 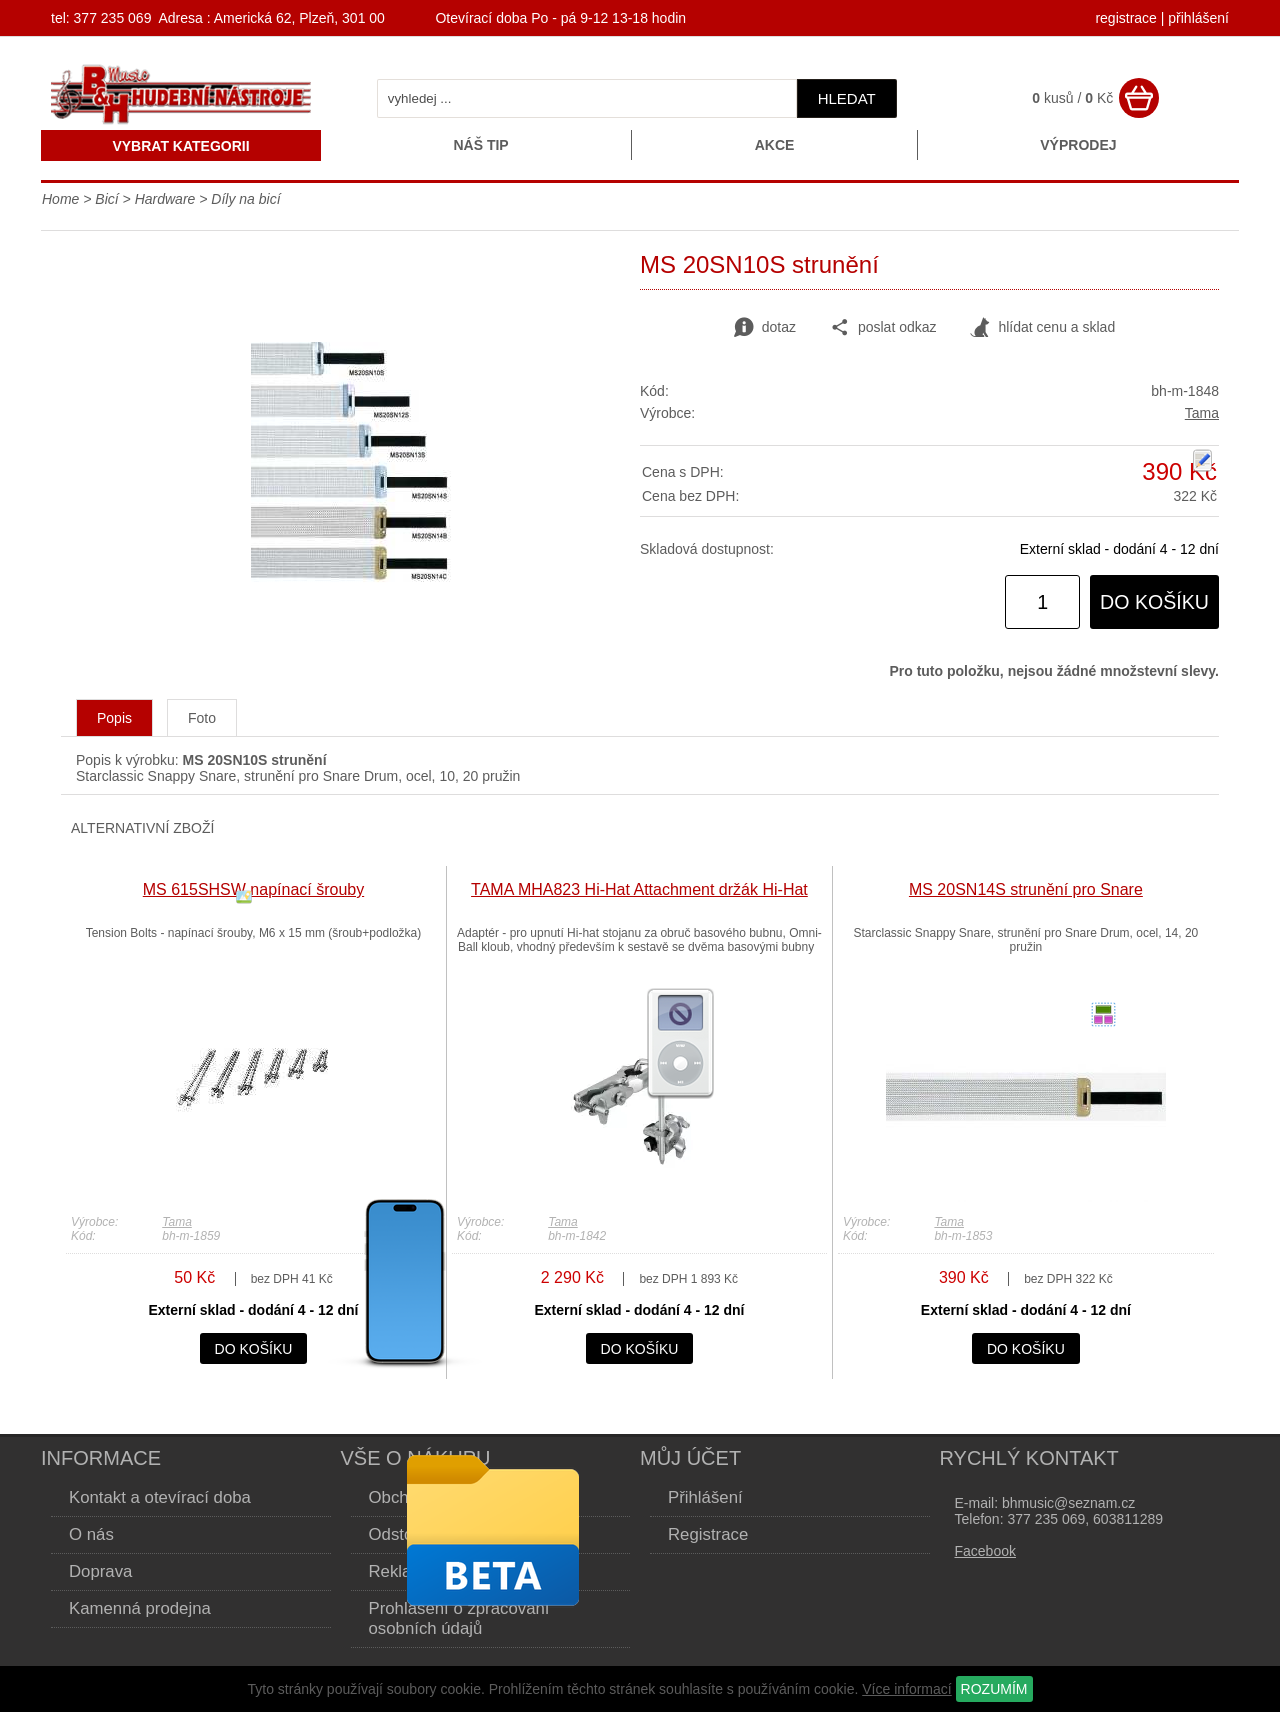 I want to click on open graphics or image editing applications, so click(x=244, y=897).